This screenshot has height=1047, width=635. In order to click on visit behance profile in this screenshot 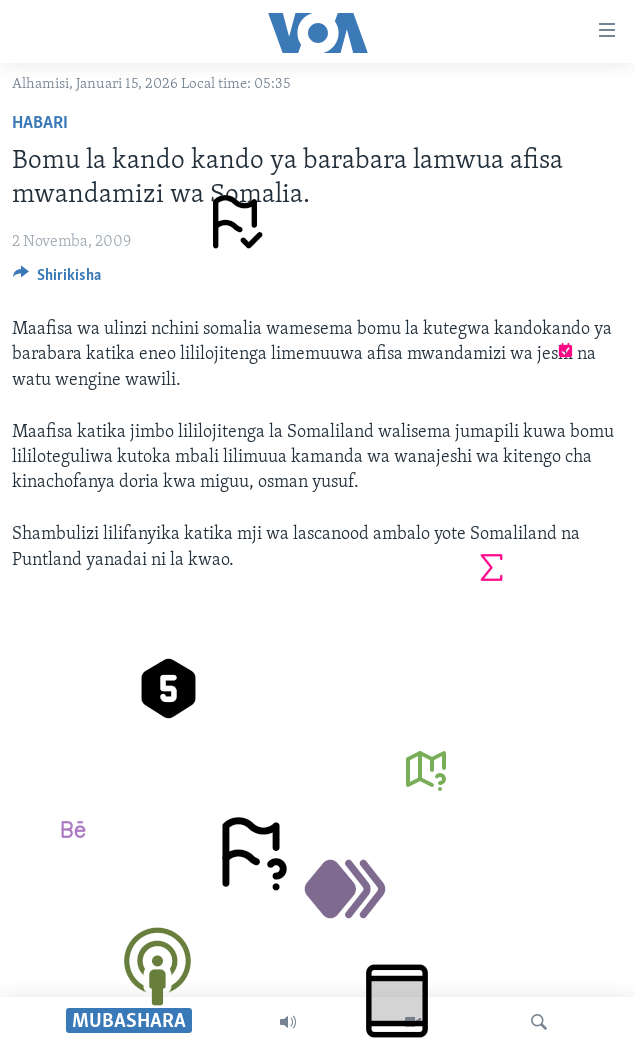, I will do `click(73, 829)`.